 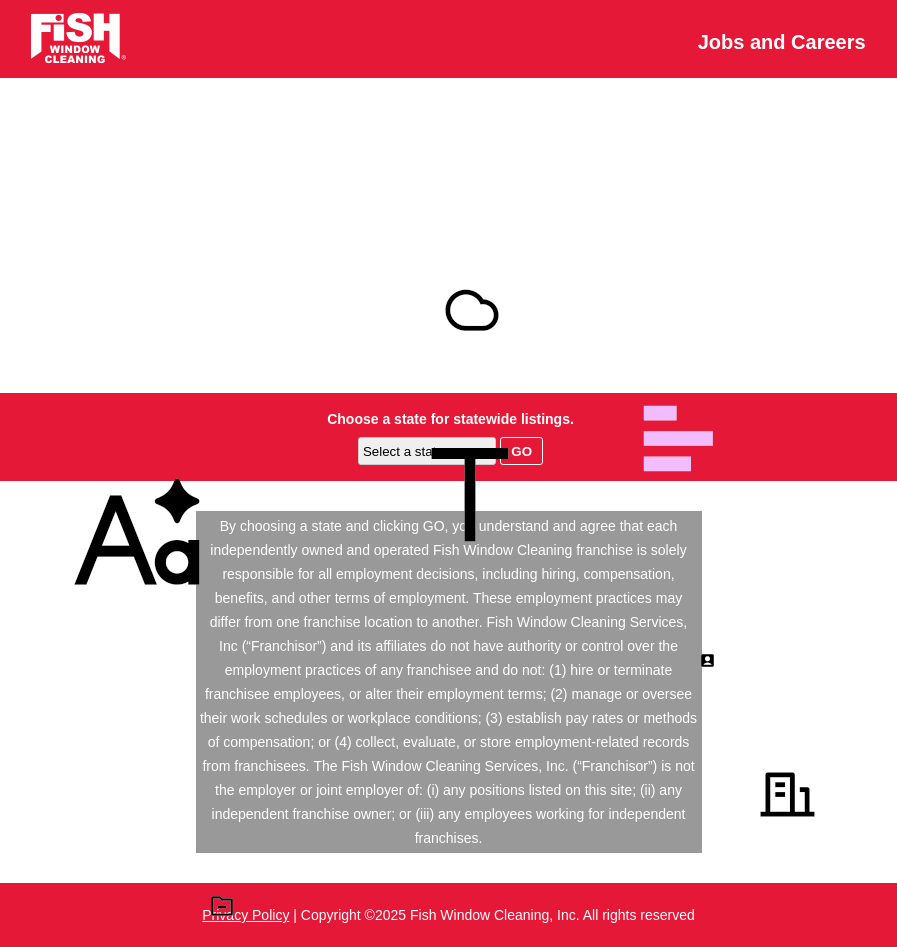 I want to click on insert or edit text, so click(x=470, y=492).